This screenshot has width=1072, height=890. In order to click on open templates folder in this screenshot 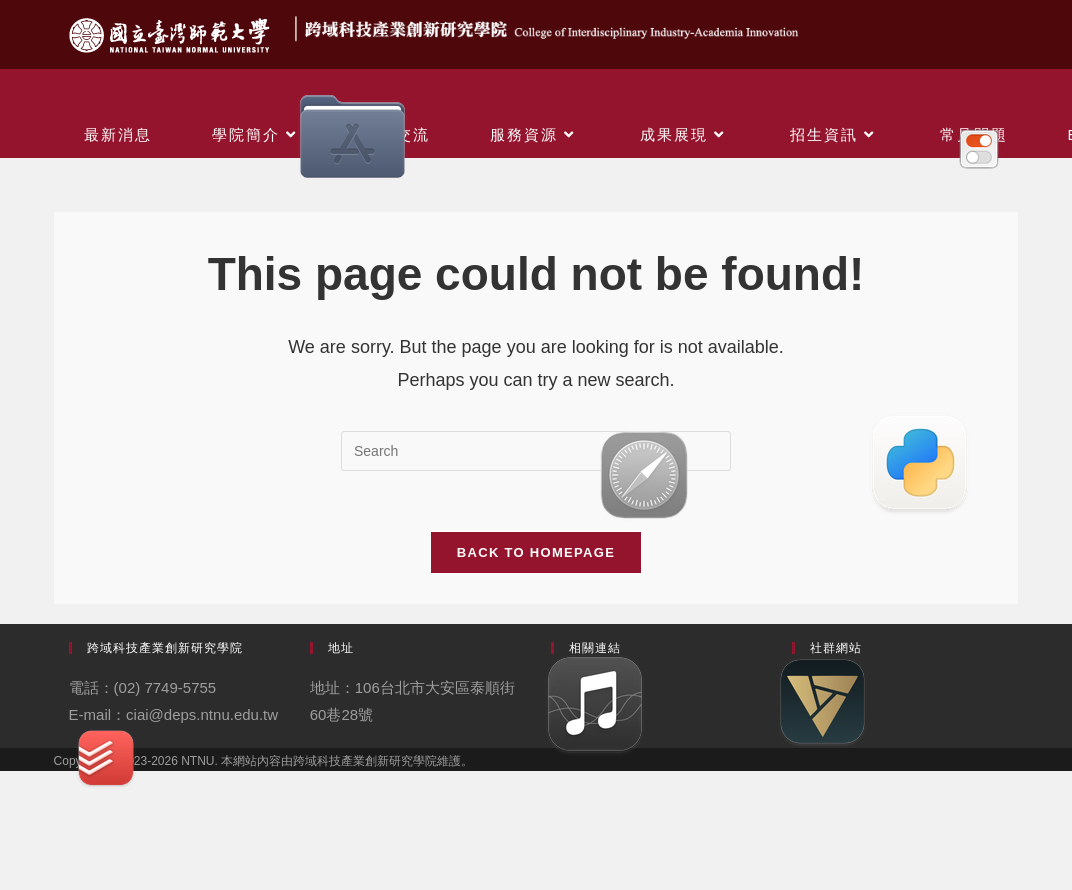, I will do `click(352, 136)`.